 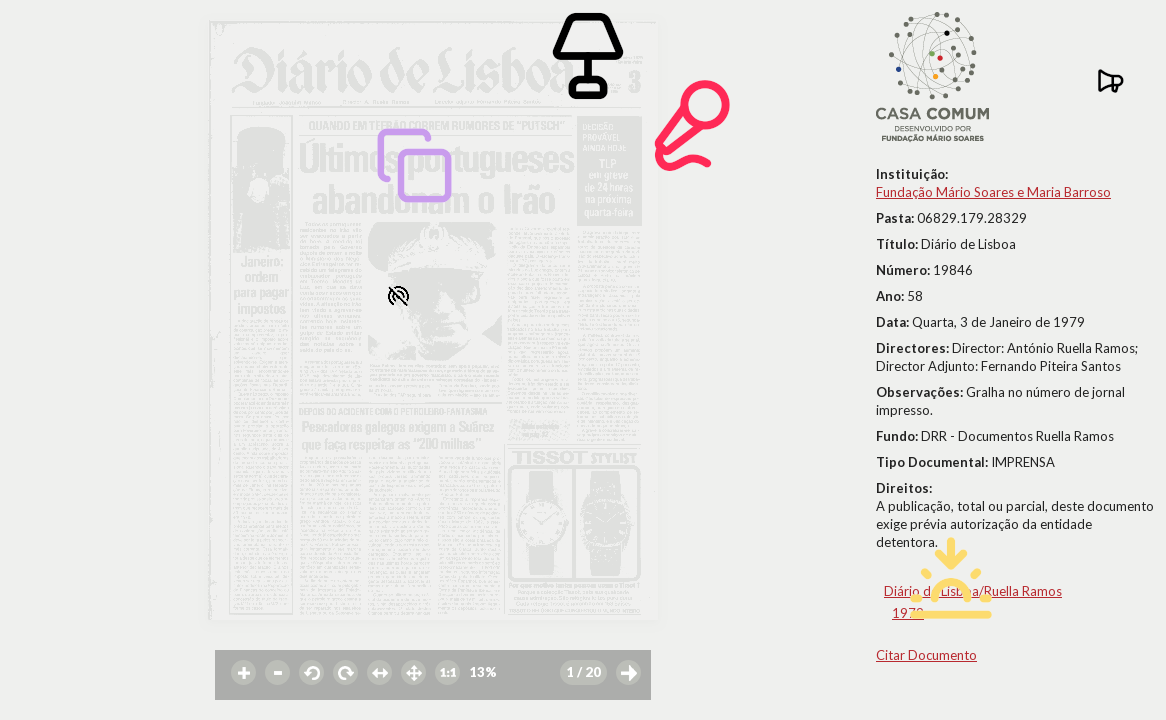 What do you see at coordinates (398, 296) in the screenshot?
I see `indicates mobile hotspot is disabled` at bounding box center [398, 296].